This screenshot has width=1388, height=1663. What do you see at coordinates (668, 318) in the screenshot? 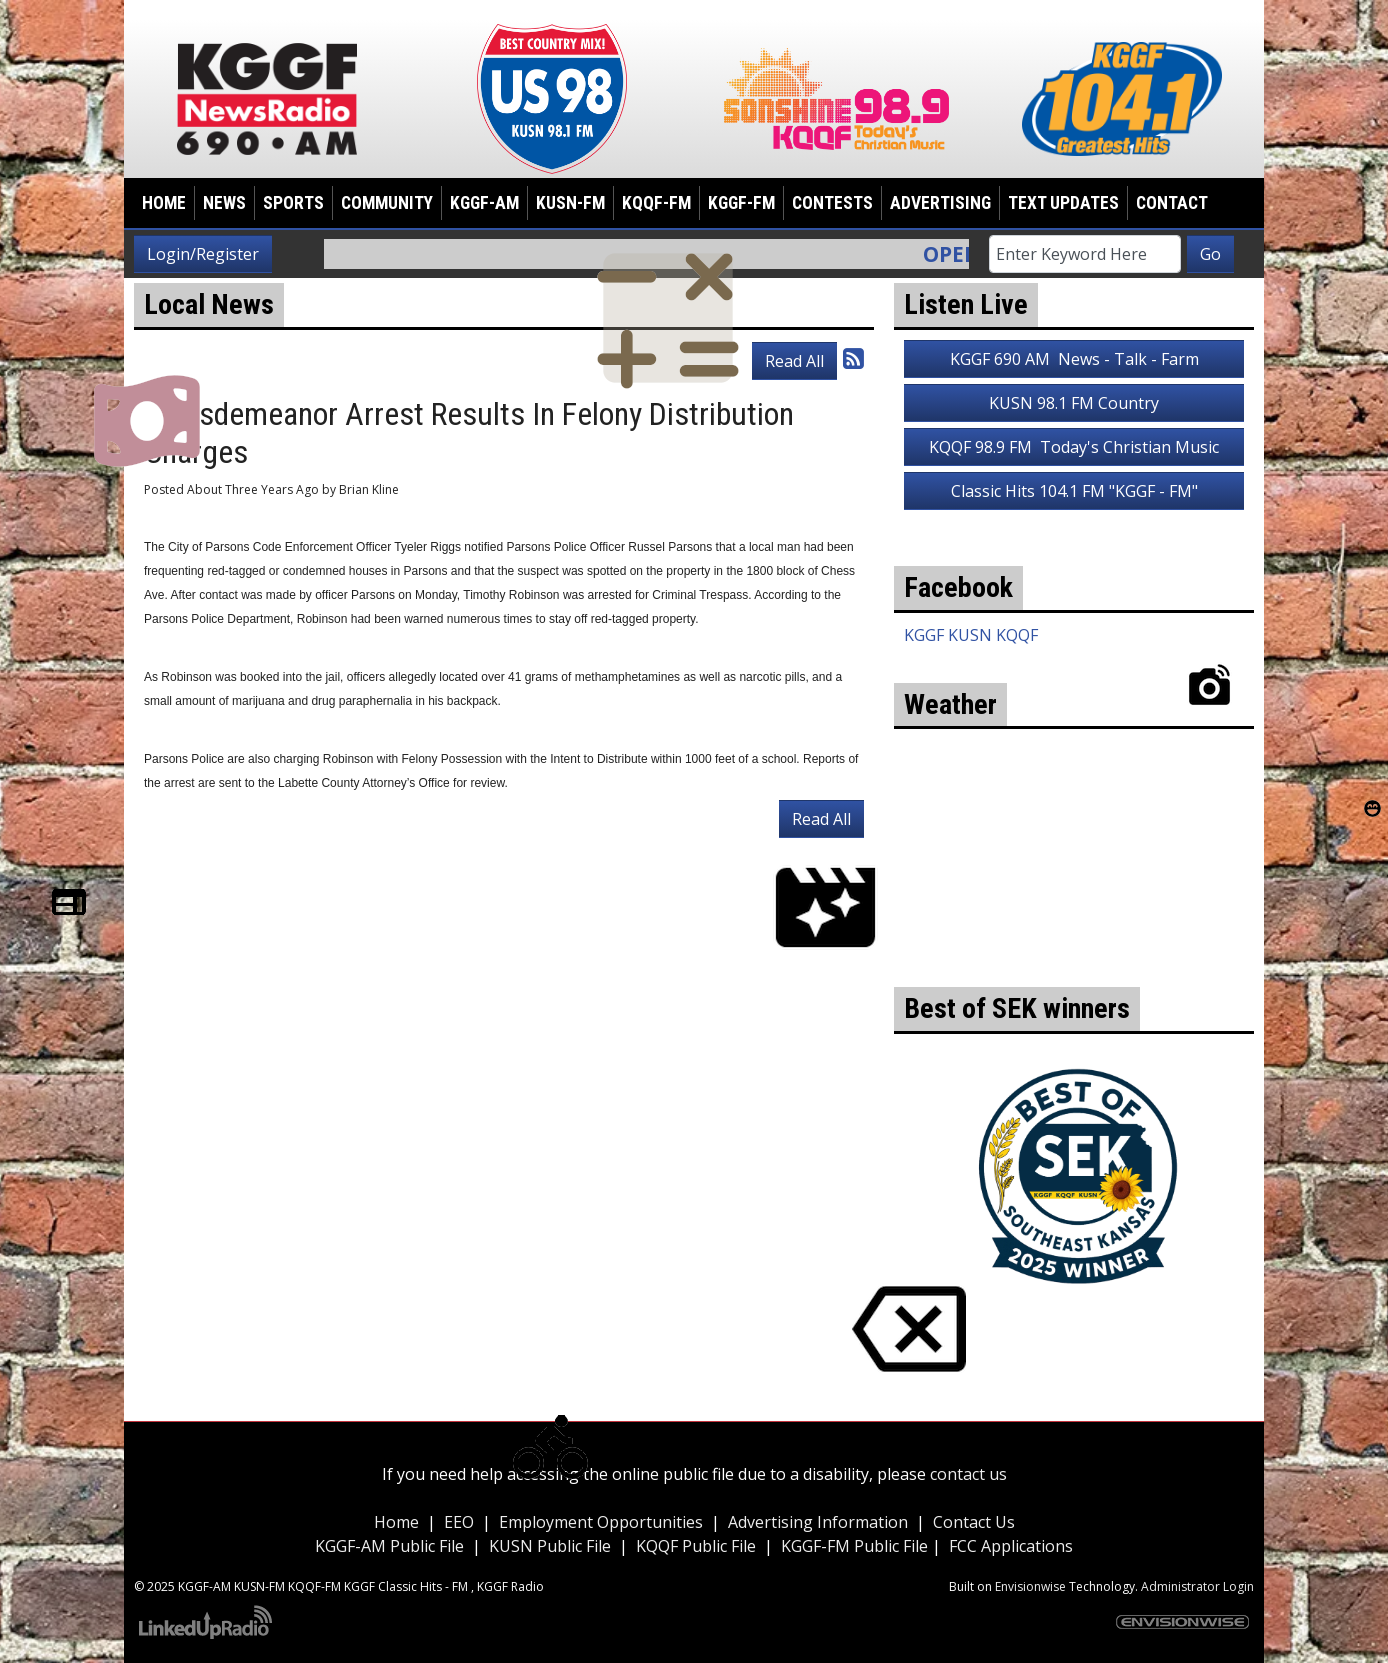
I see `open calculator or math tools` at bounding box center [668, 318].